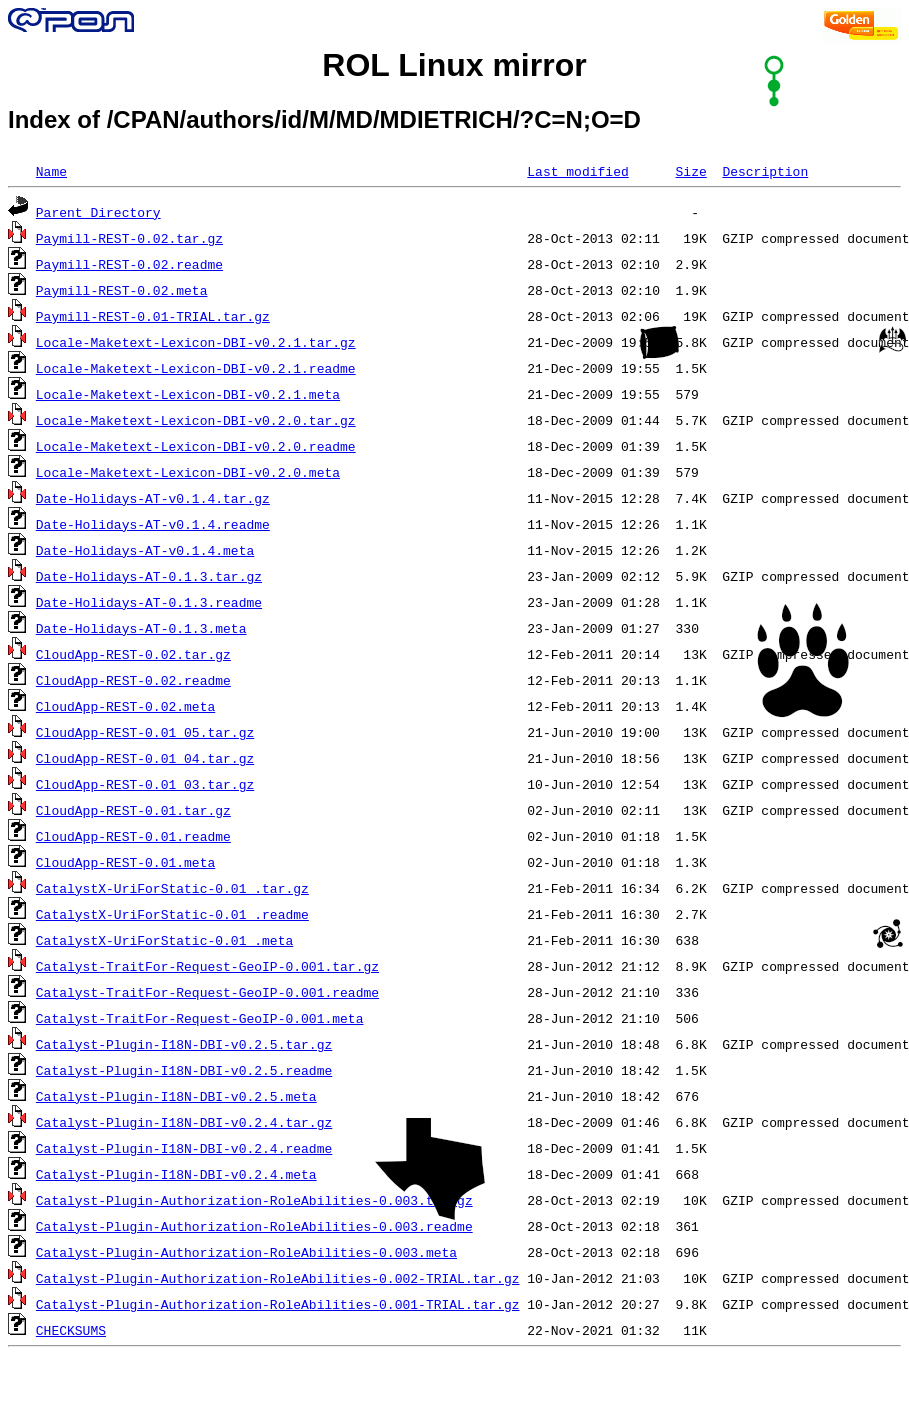 The height and width of the screenshot is (1416, 909). Describe the element at coordinates (430, 1169) in the screenshot. I see `select texas as your region or state` at that location.